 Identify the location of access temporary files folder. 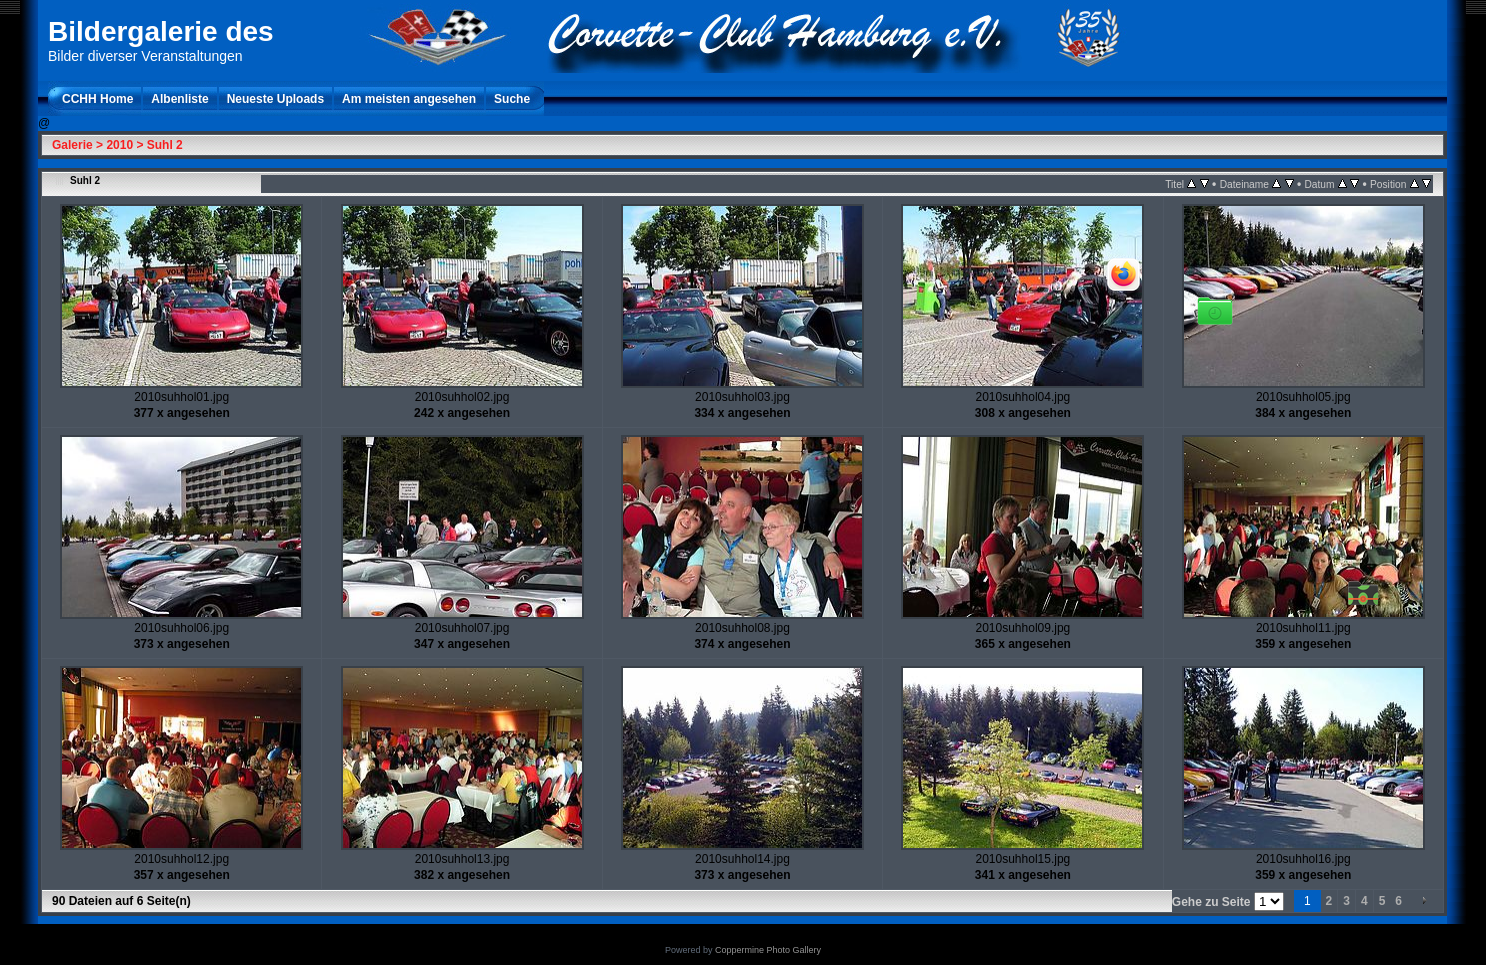
(1215, 311).